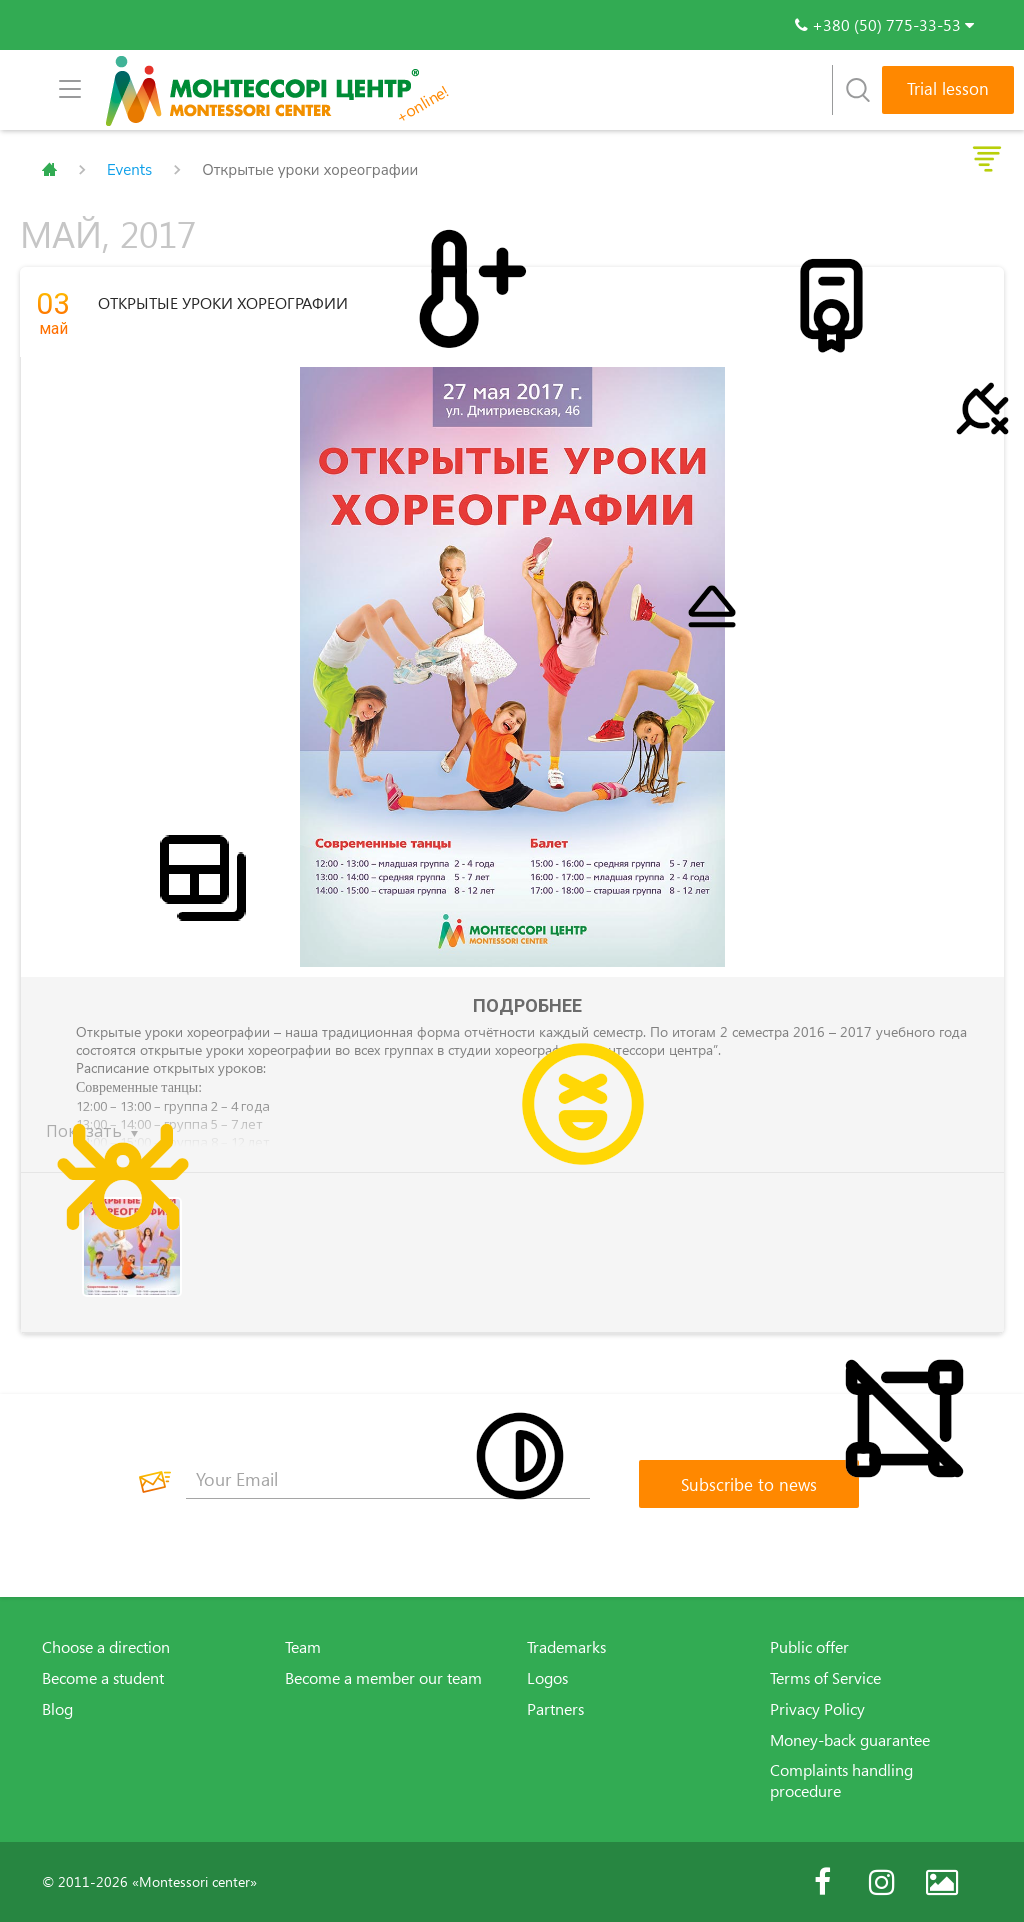  Describe the element at coordinates (712, 609) in the screenshot. I see `eject media or disc` at that location.